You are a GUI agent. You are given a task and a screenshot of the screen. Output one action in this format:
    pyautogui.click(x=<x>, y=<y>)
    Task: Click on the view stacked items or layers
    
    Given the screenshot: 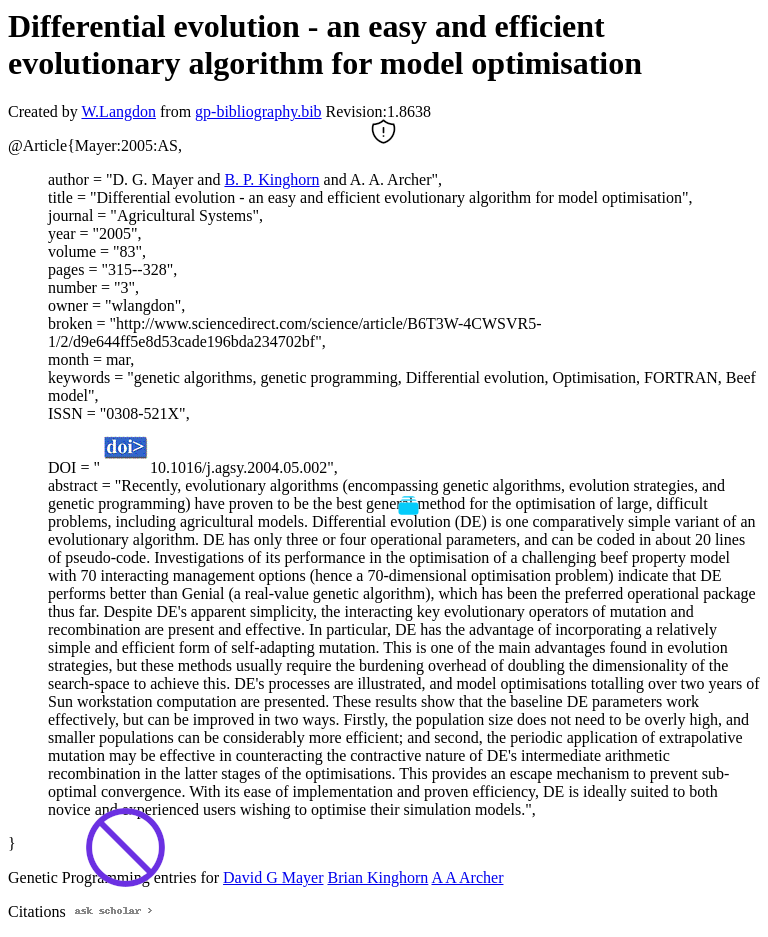 What is the action you would take?
    pyautogui.click(x=408, y=505)
    